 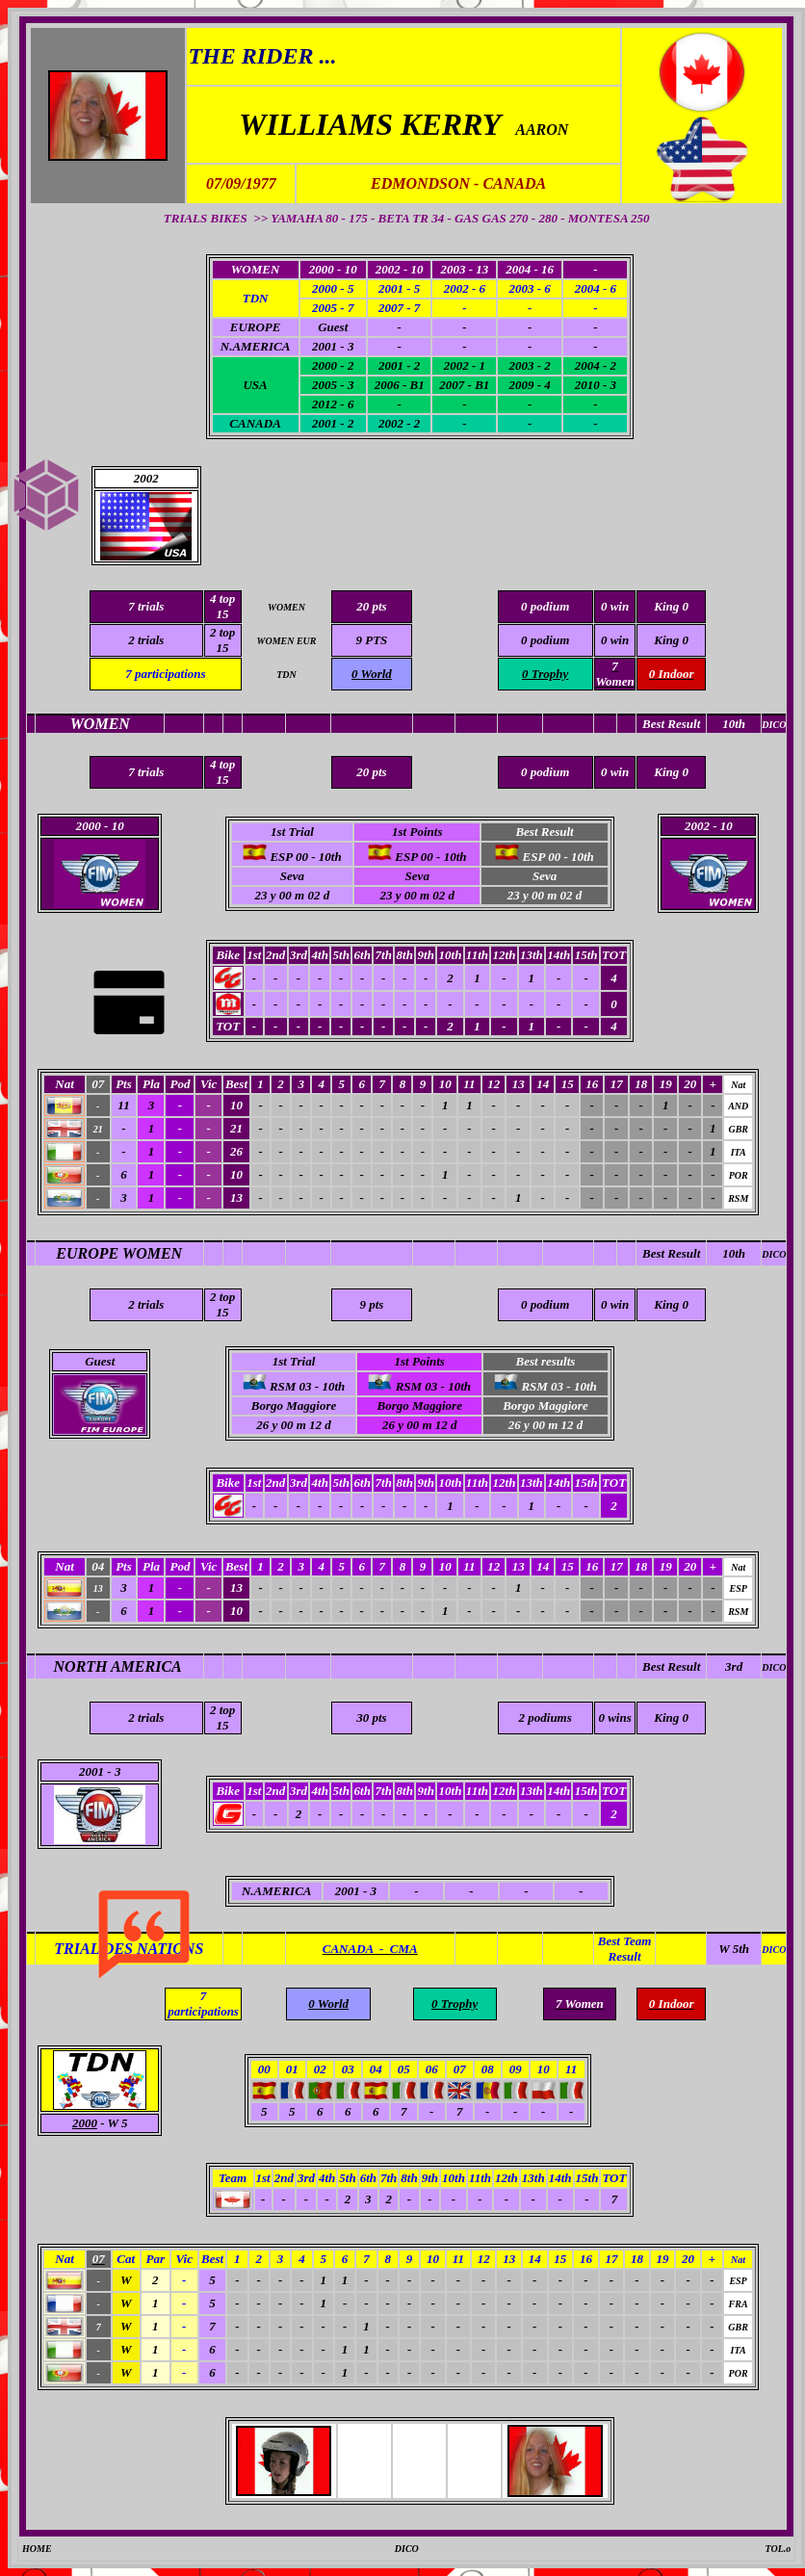 What do you see at coordinates (143, 1931) in the screenshot?
I see `view quoted messages or replies` at bounding box center [143, 1931].